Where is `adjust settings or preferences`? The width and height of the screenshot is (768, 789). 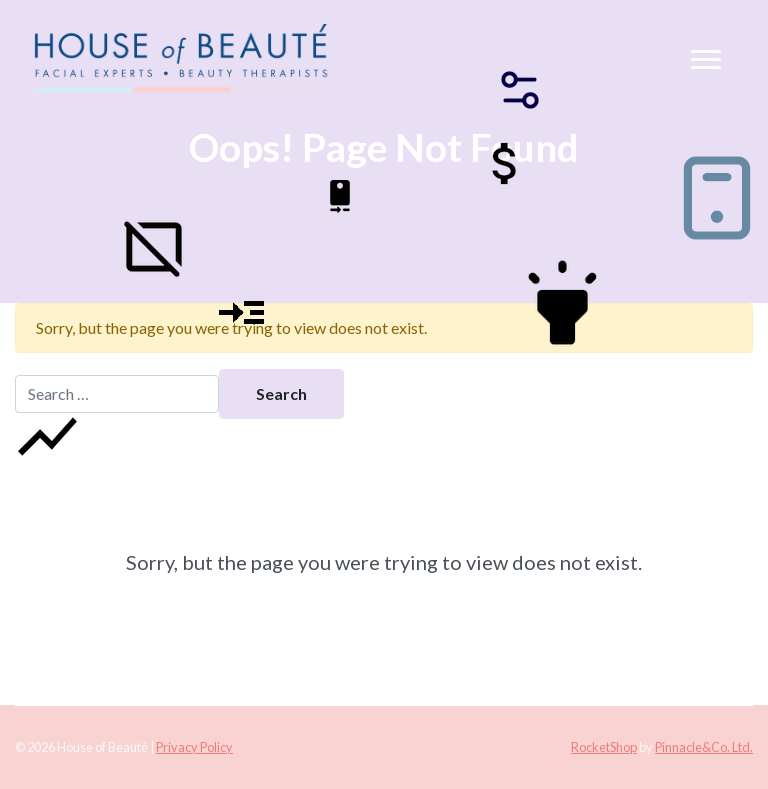
adjust settings or preferences is located at coordinates (520, 90).